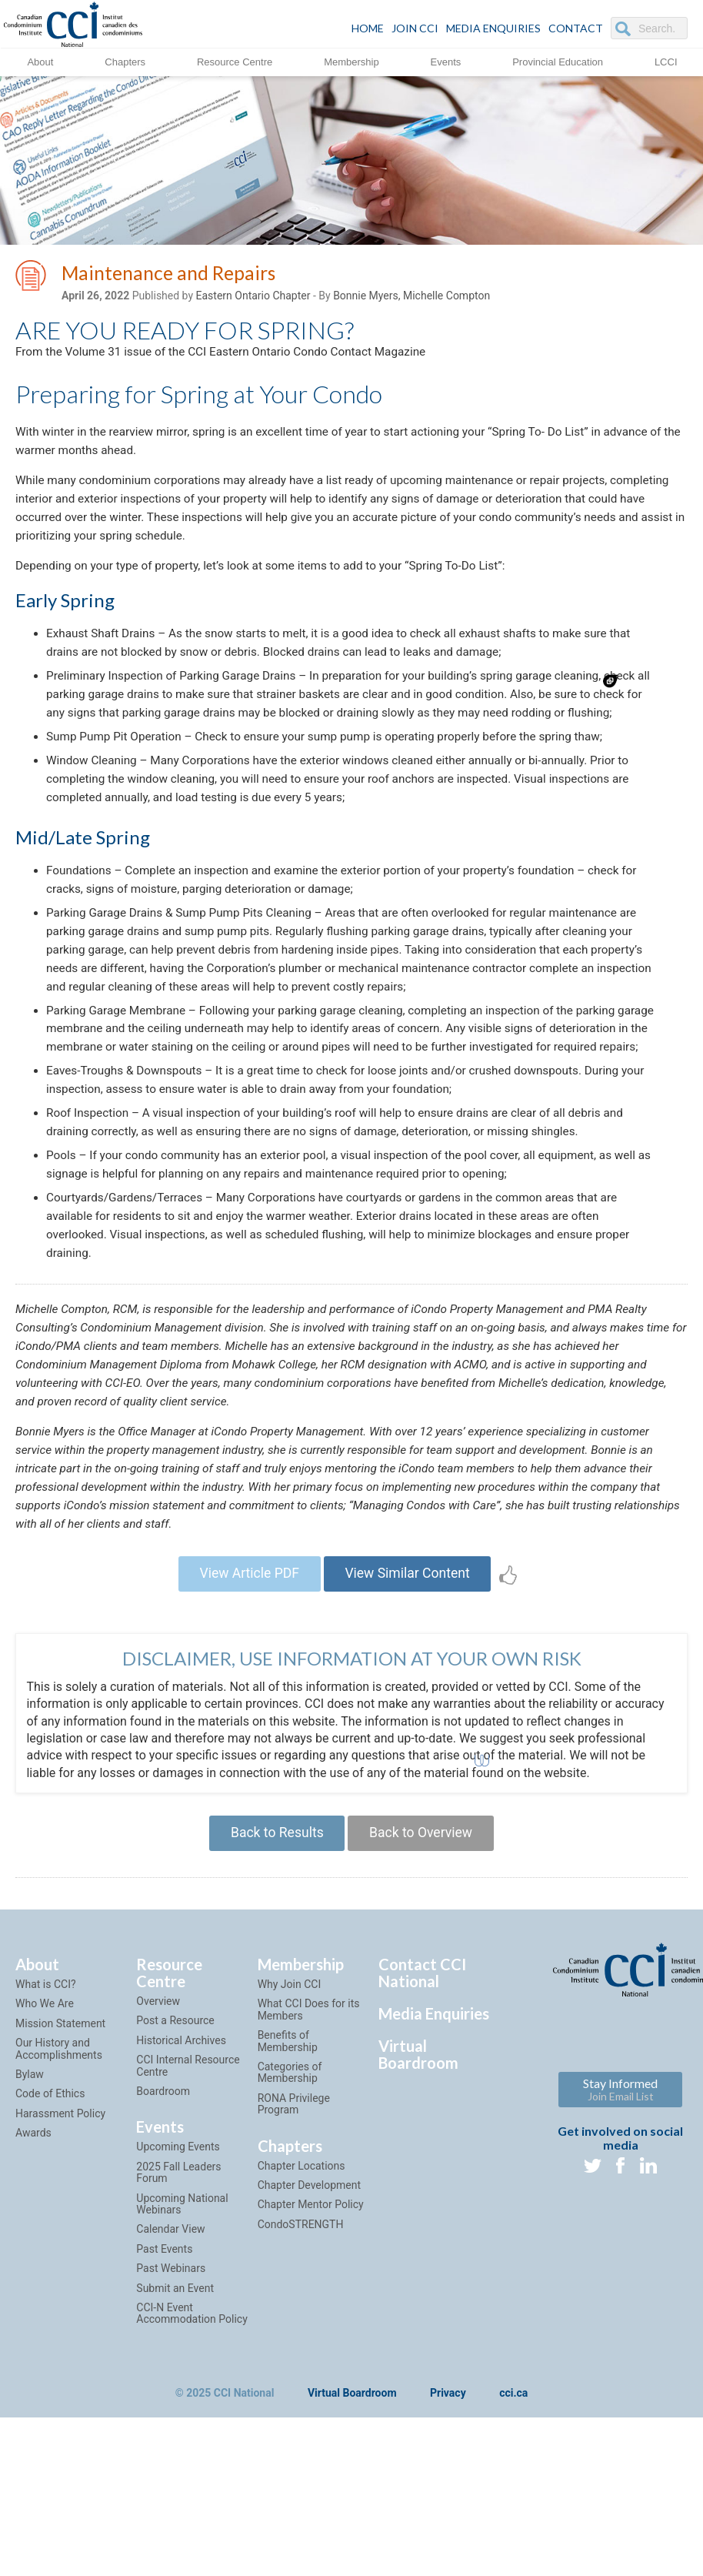  Describe the element at coordinates (611, 681) in the screenshot. I see `linkfire logo` at that location.